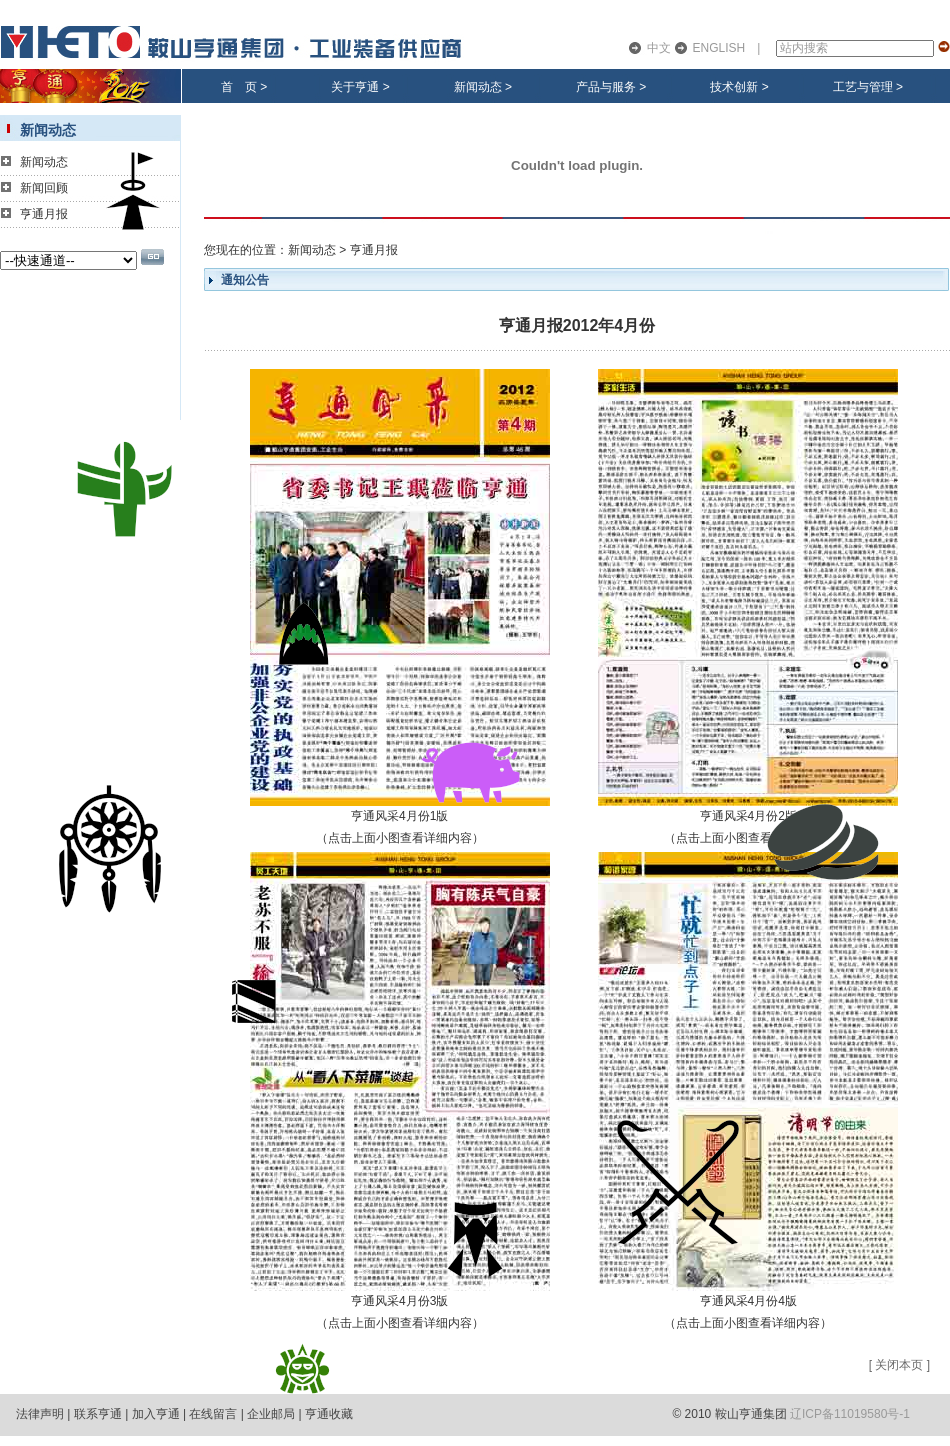 The image size is (950, 1446). I want to click on indicates armor or defensive equipment, so click(253, 1001).